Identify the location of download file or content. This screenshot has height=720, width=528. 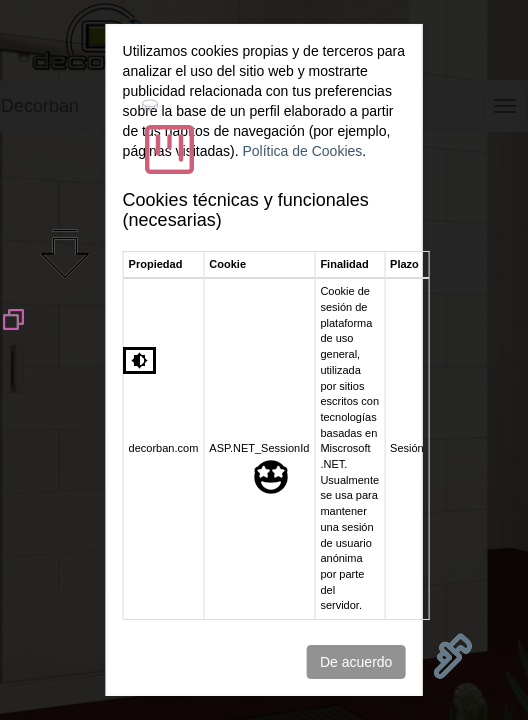
(65, 252).